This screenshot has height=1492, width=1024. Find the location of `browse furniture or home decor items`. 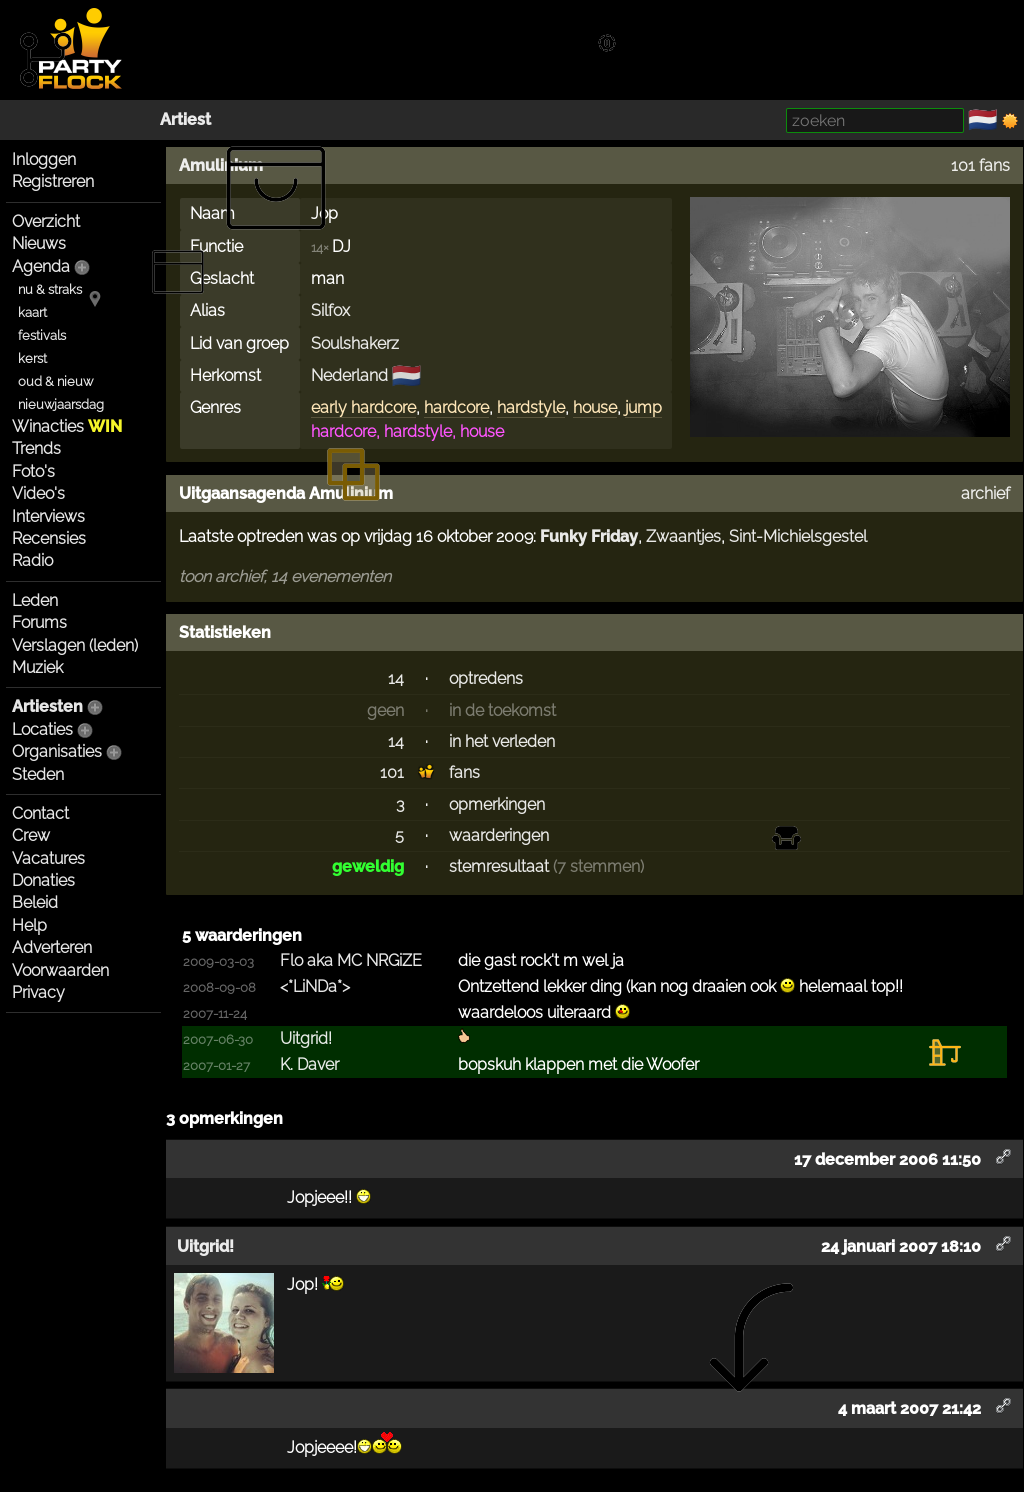

browse furniture or home decor items is located at coordinates (786, 838).